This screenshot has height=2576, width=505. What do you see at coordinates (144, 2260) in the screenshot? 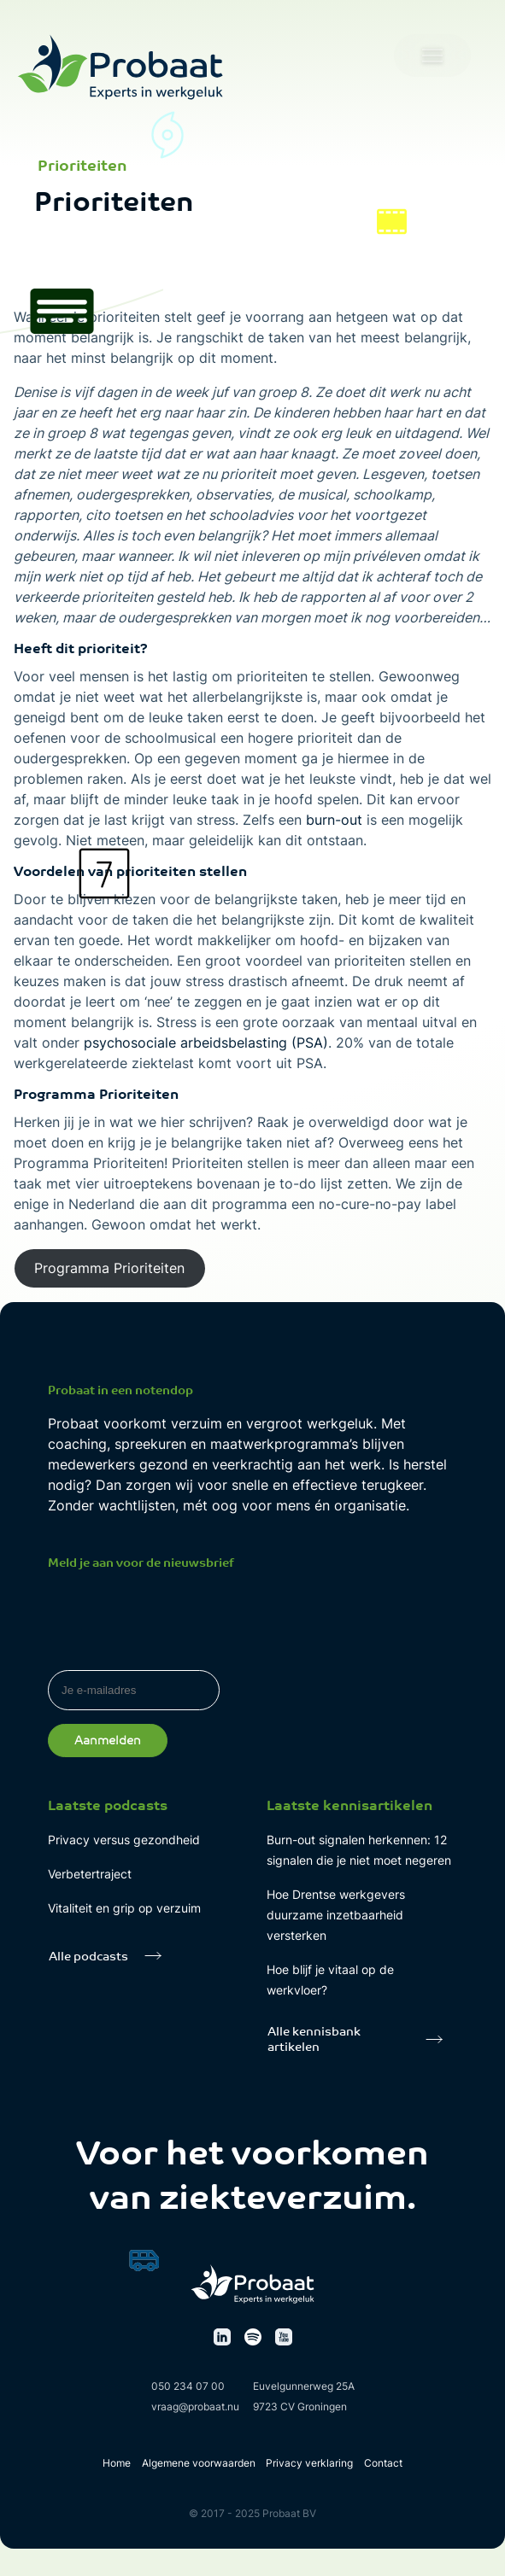
I see `track delivery or shipping status` at bounding box center [144, 2260].